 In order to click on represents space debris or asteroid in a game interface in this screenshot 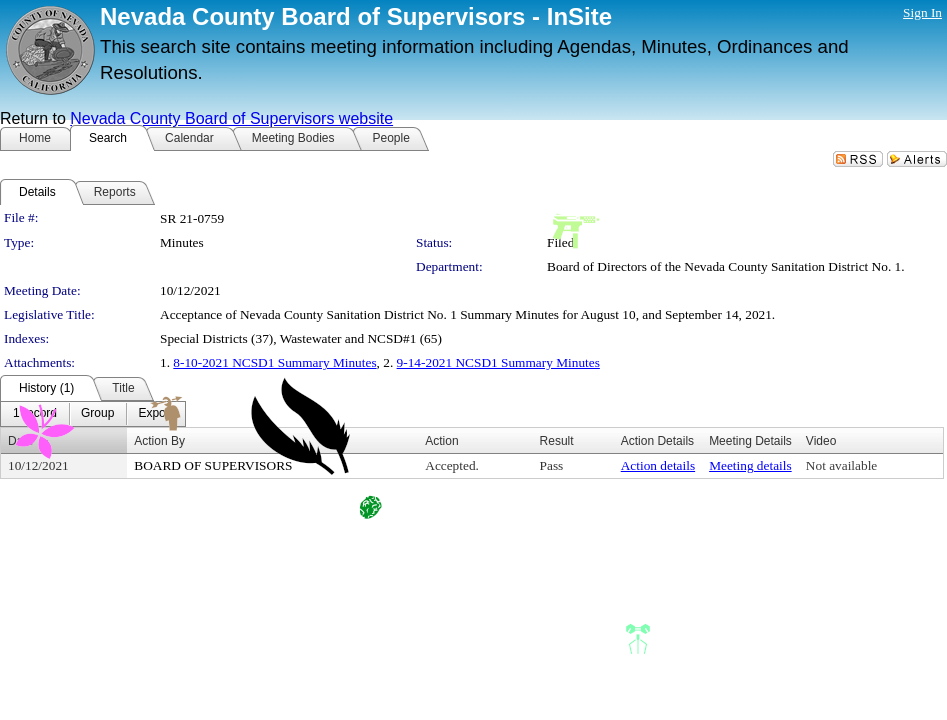, I will do `click(370, 507)`.